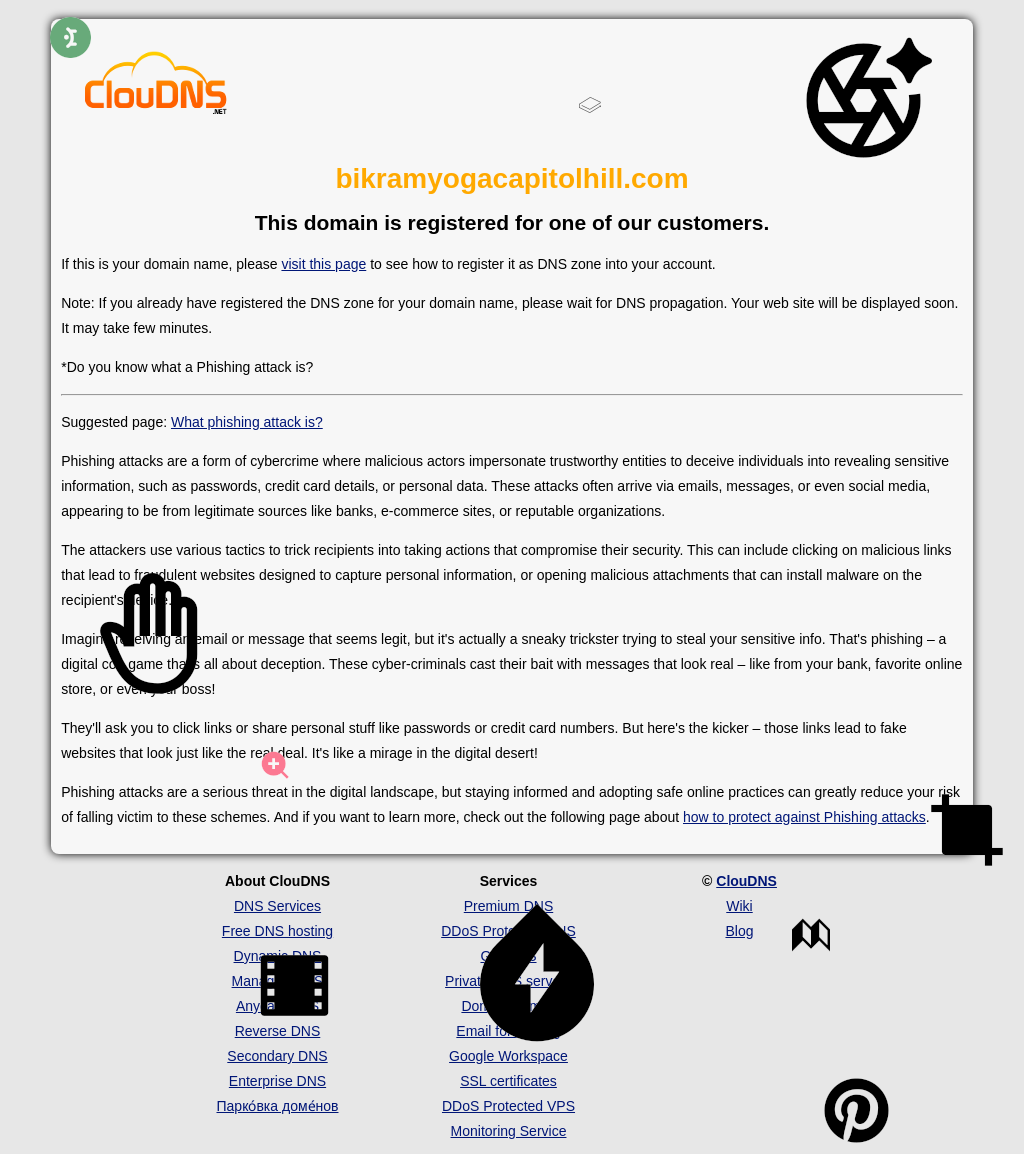 The image size is (1024, 1154). I want to click on hydroelectric power or water energy indicator, so click(537, 978).